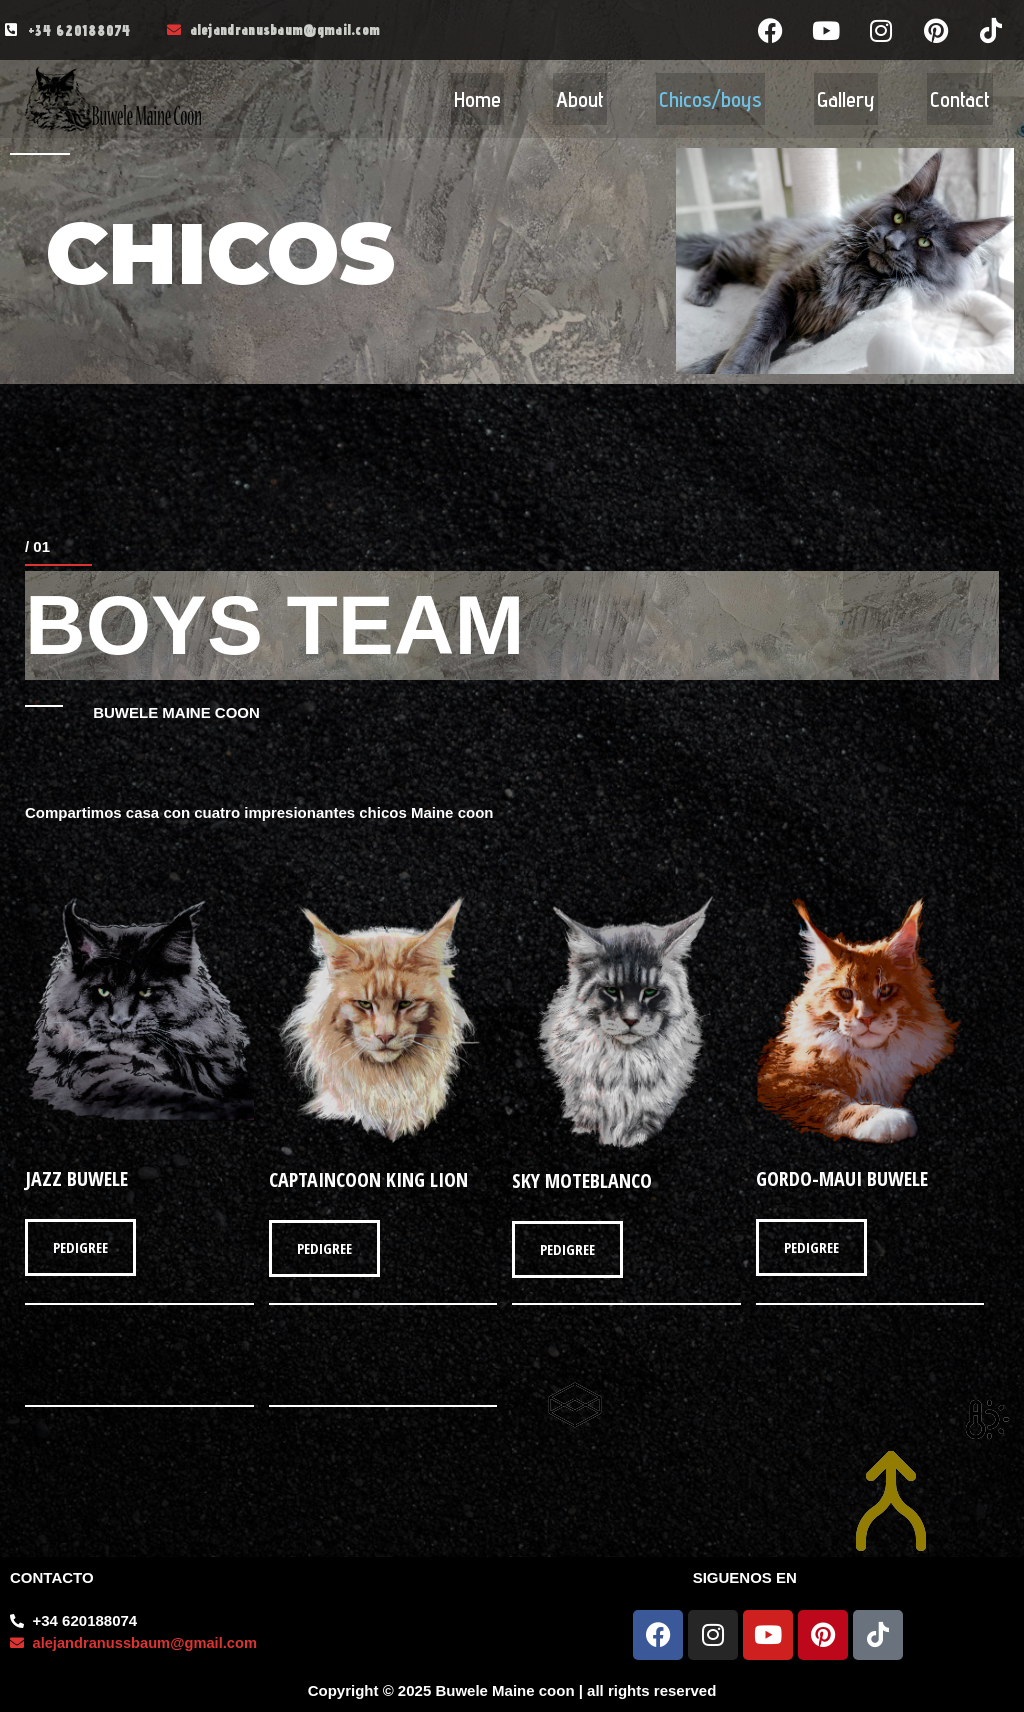 This screenshot has height=1712, width=1024. Describe the element at coordinates (891, 1501) in the screenshot. I see `merge branches or paths together` at that location.